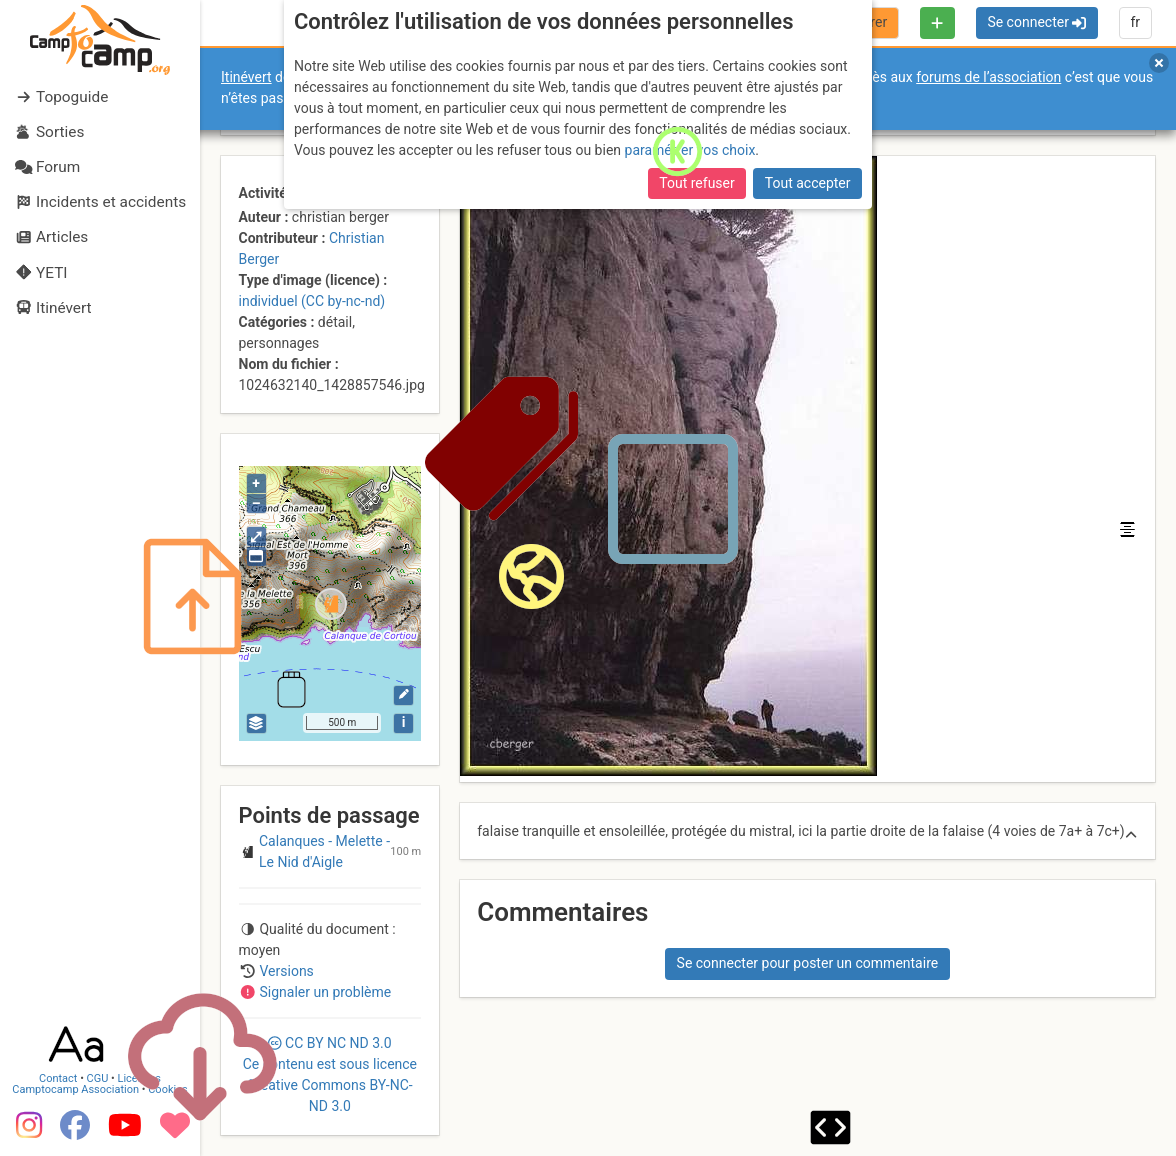 The height and width of the screenshot is (1156, 1176). I want to click on center align text, so click(1127, 529).